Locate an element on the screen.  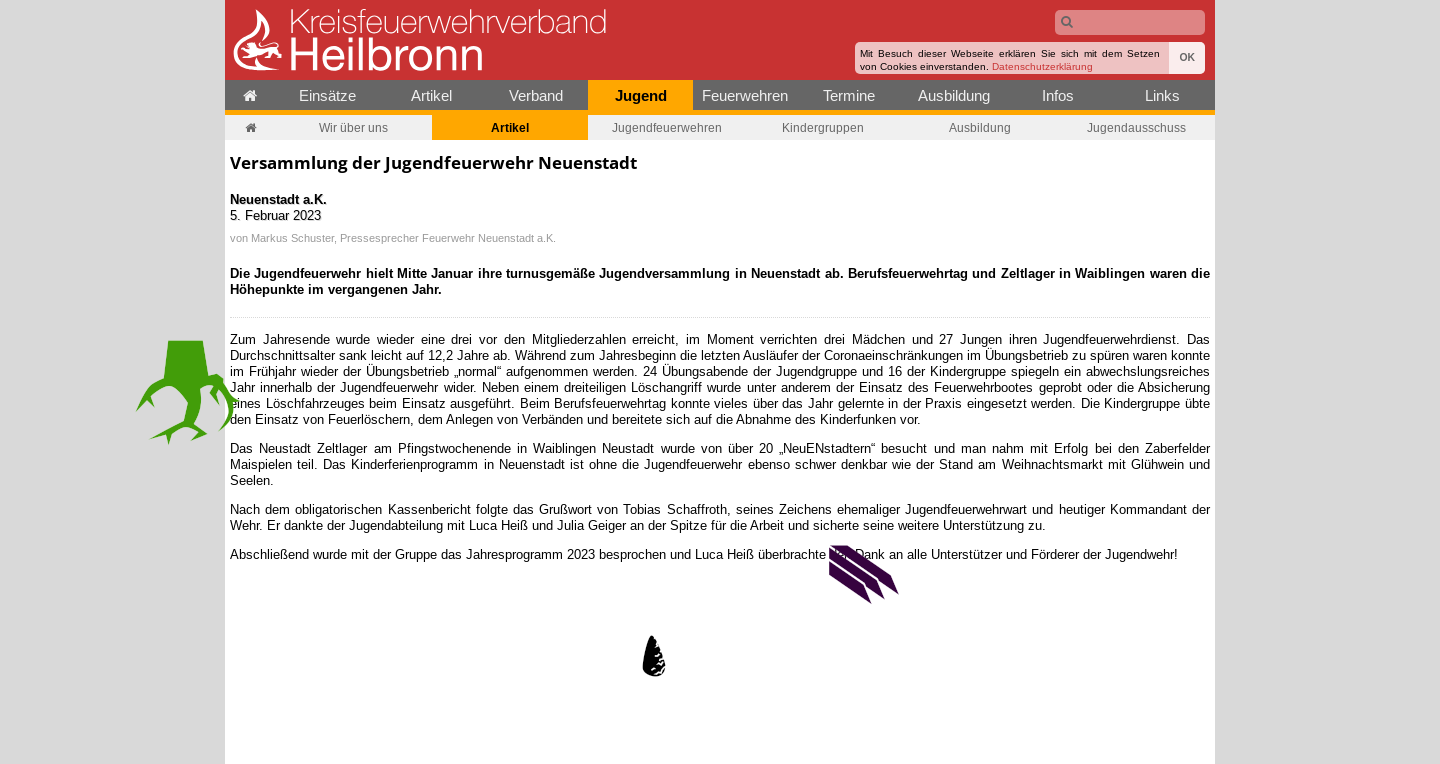
equip claws or melee weapon is located at coordinates (864, 580).